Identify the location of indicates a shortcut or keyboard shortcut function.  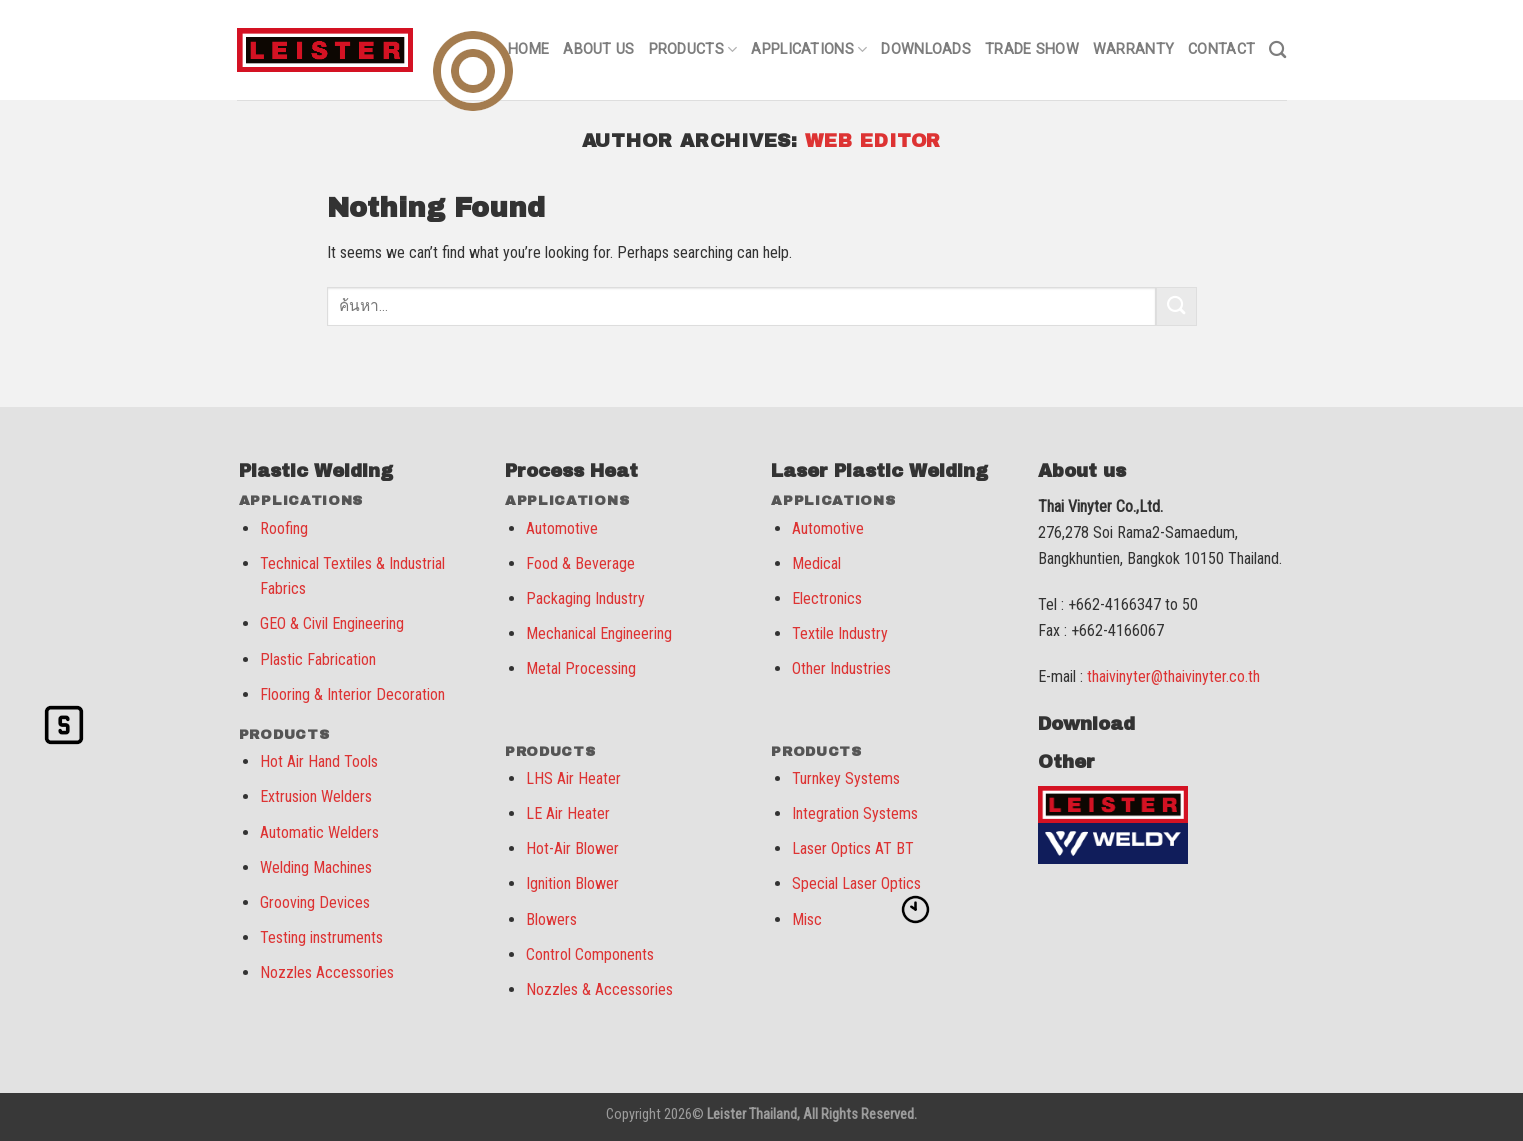
(64, 725).